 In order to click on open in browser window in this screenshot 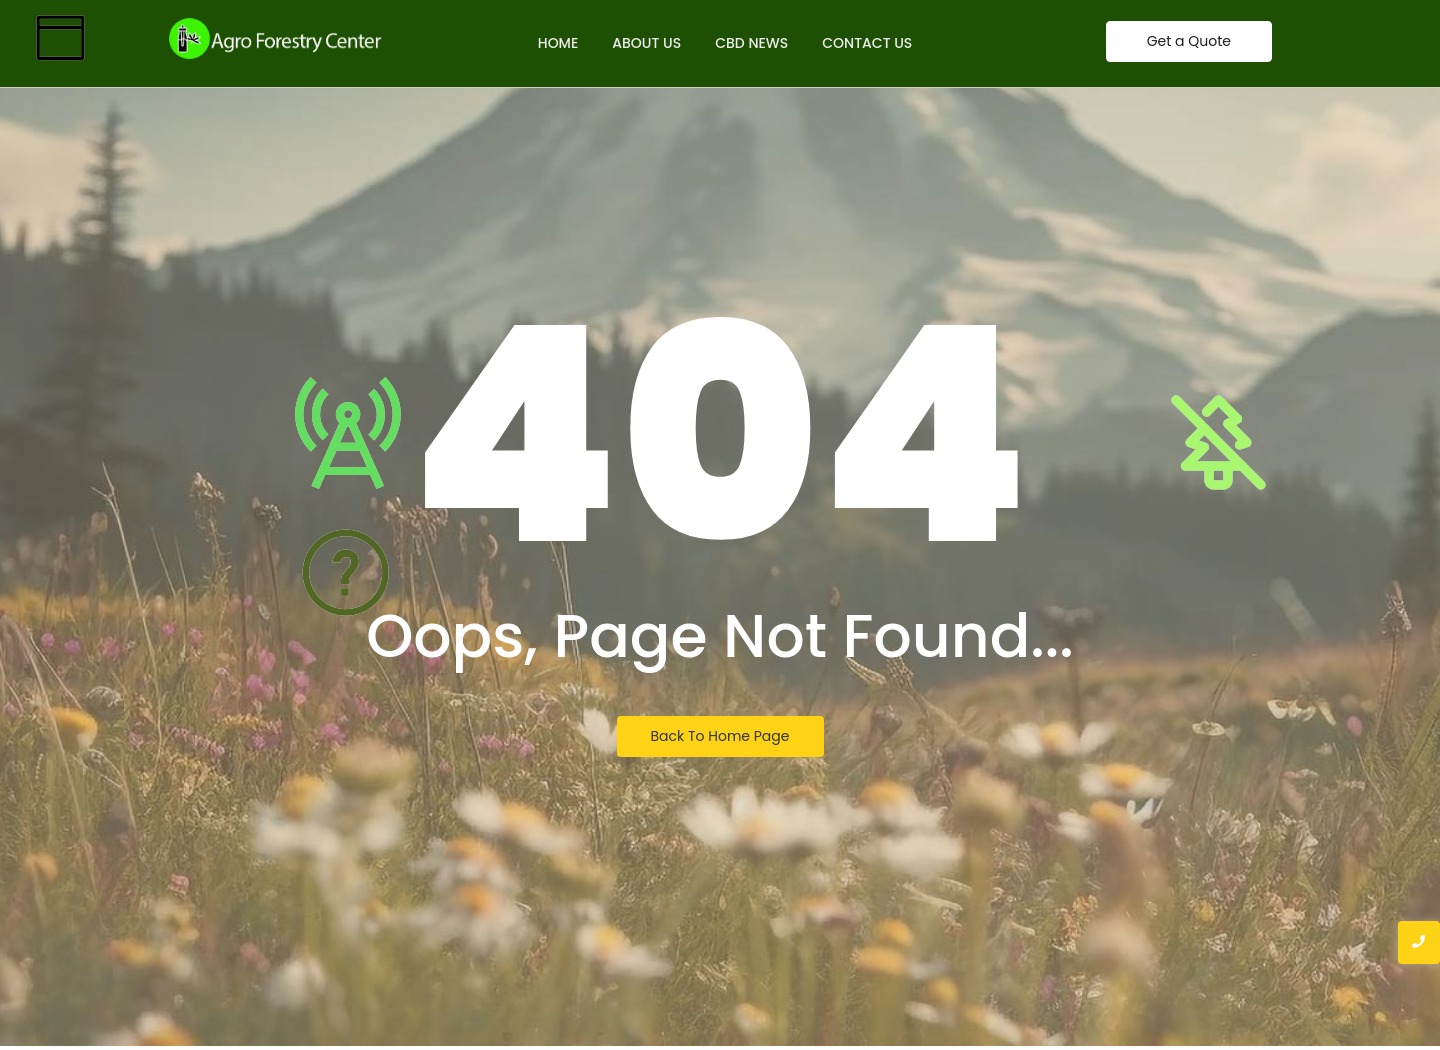, I will do `click(60, 39)`.